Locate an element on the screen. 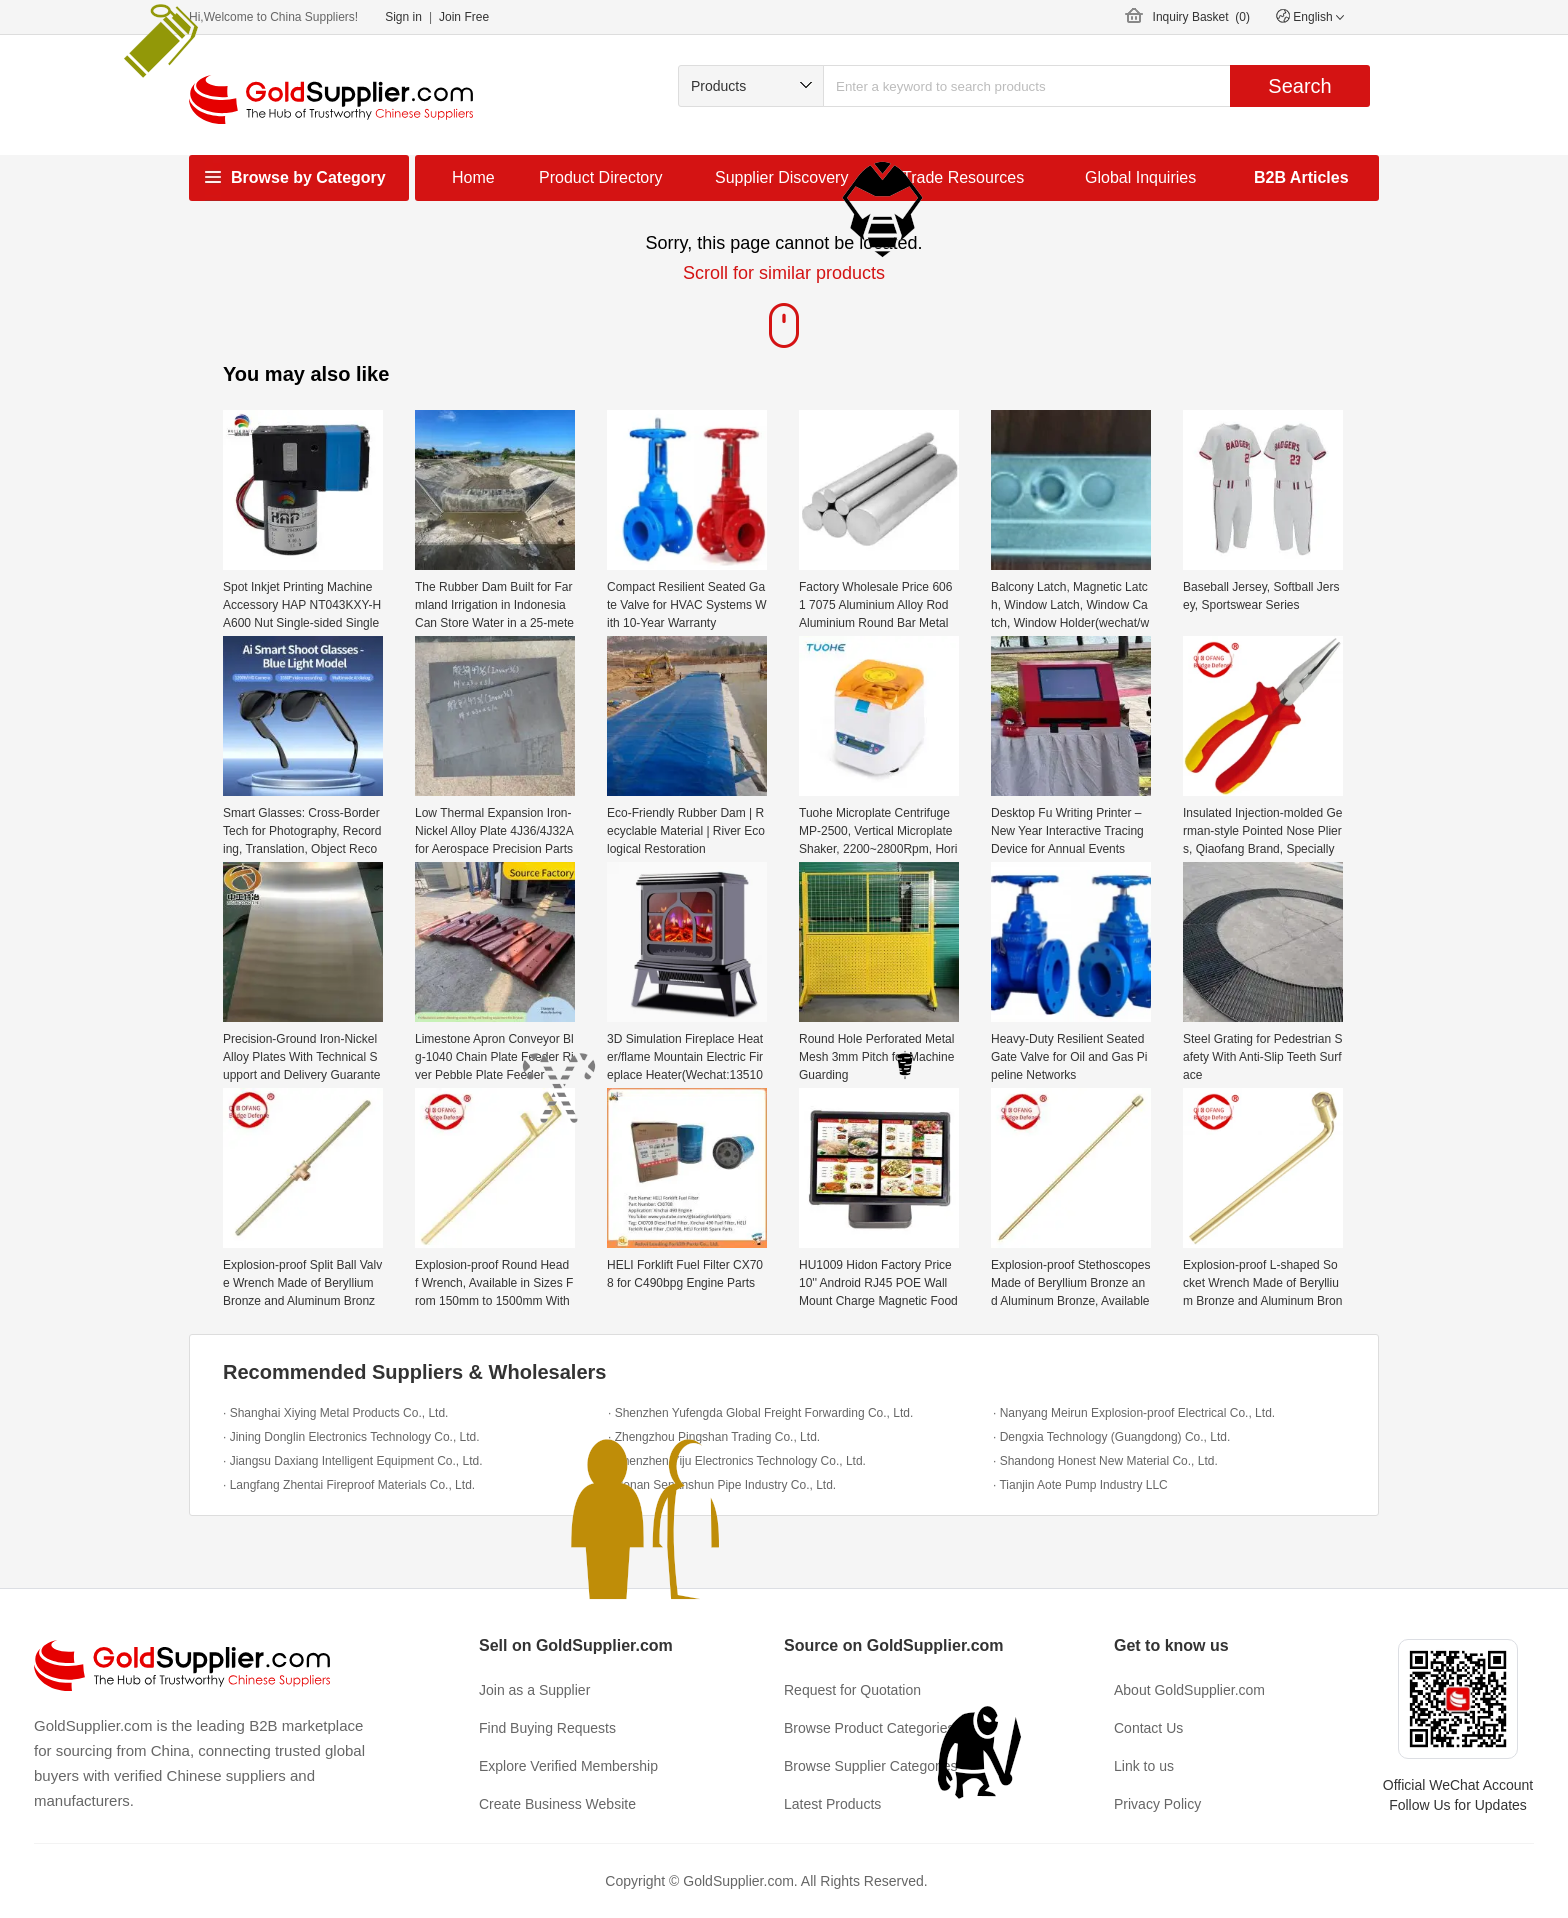 The height and width of the screenshot is (1918, 1568). enemy minion character in a game interface is located at coordinates (979, 1752).